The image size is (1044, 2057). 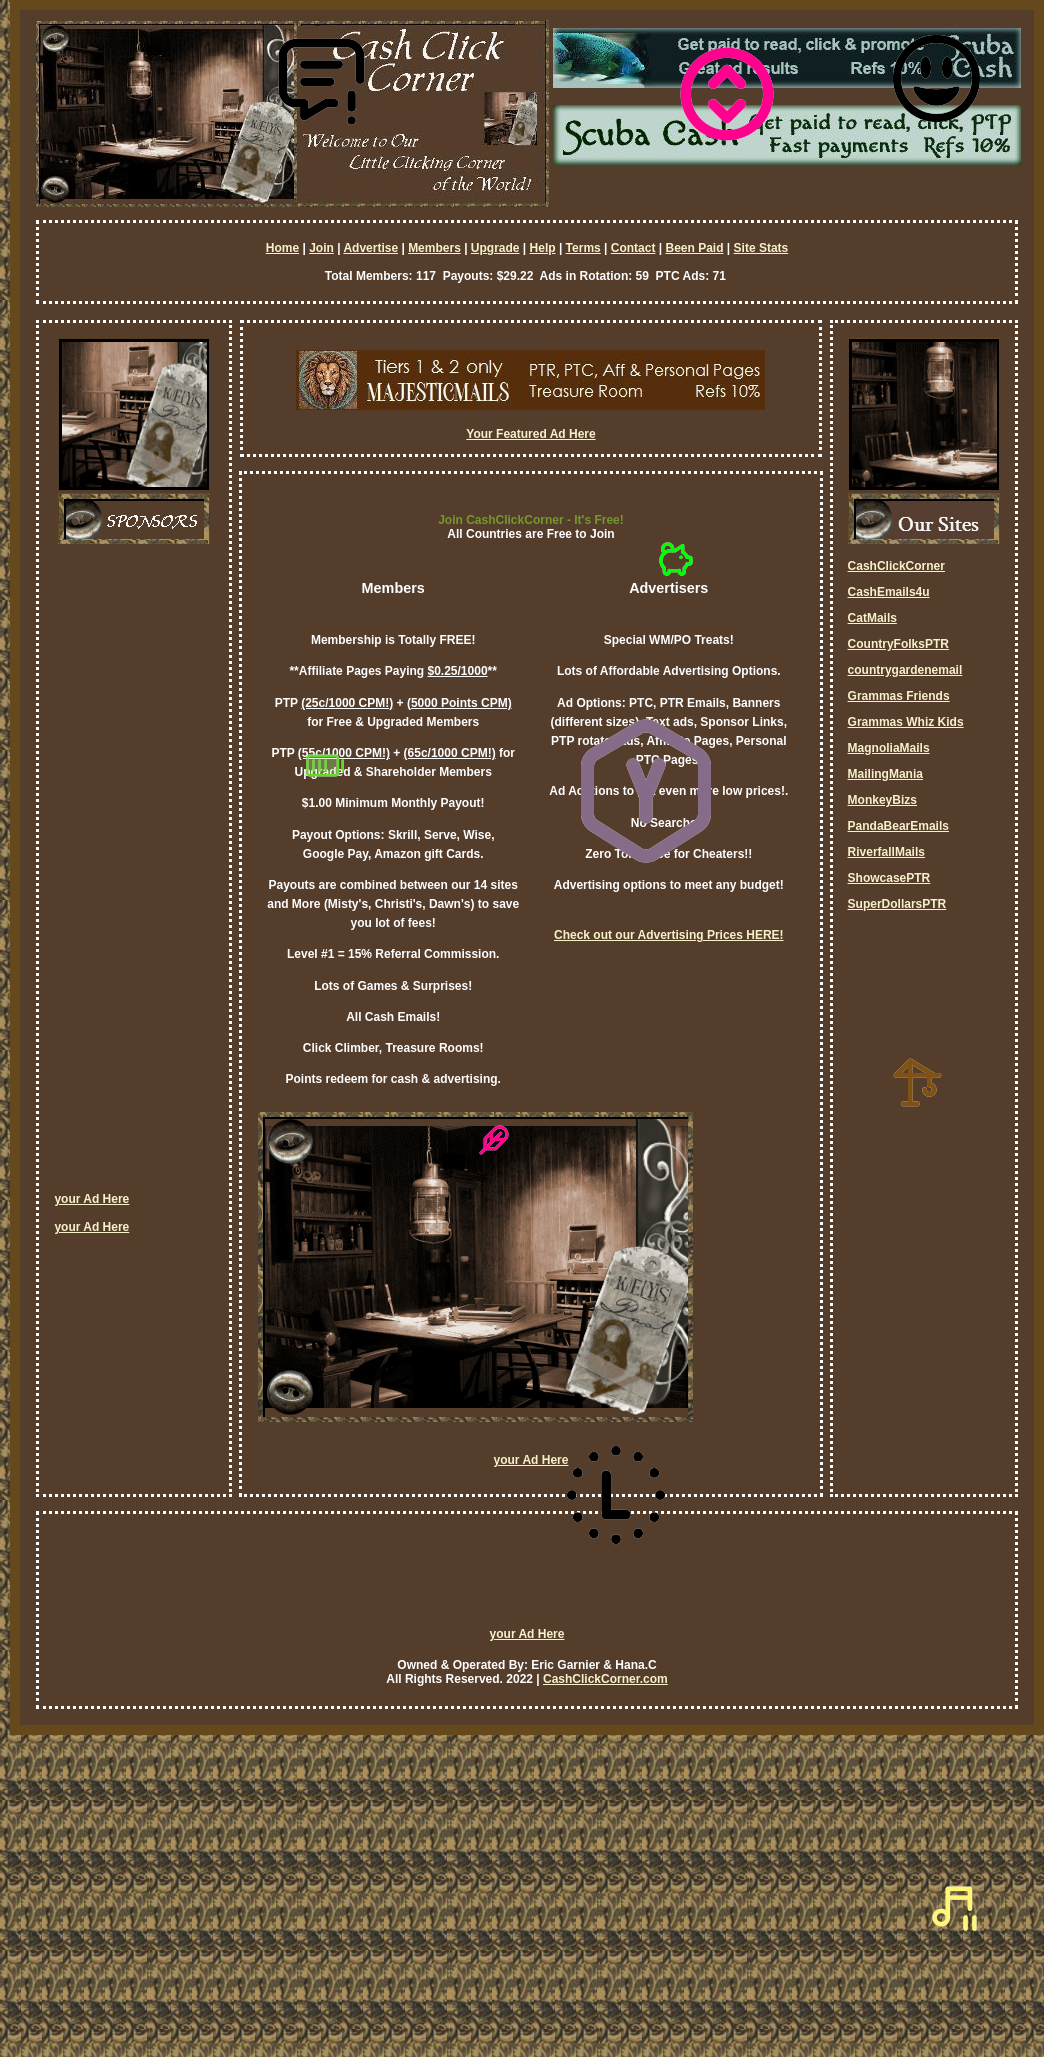 I want to click on compose a new post or message, so click(x=493, y=1140).